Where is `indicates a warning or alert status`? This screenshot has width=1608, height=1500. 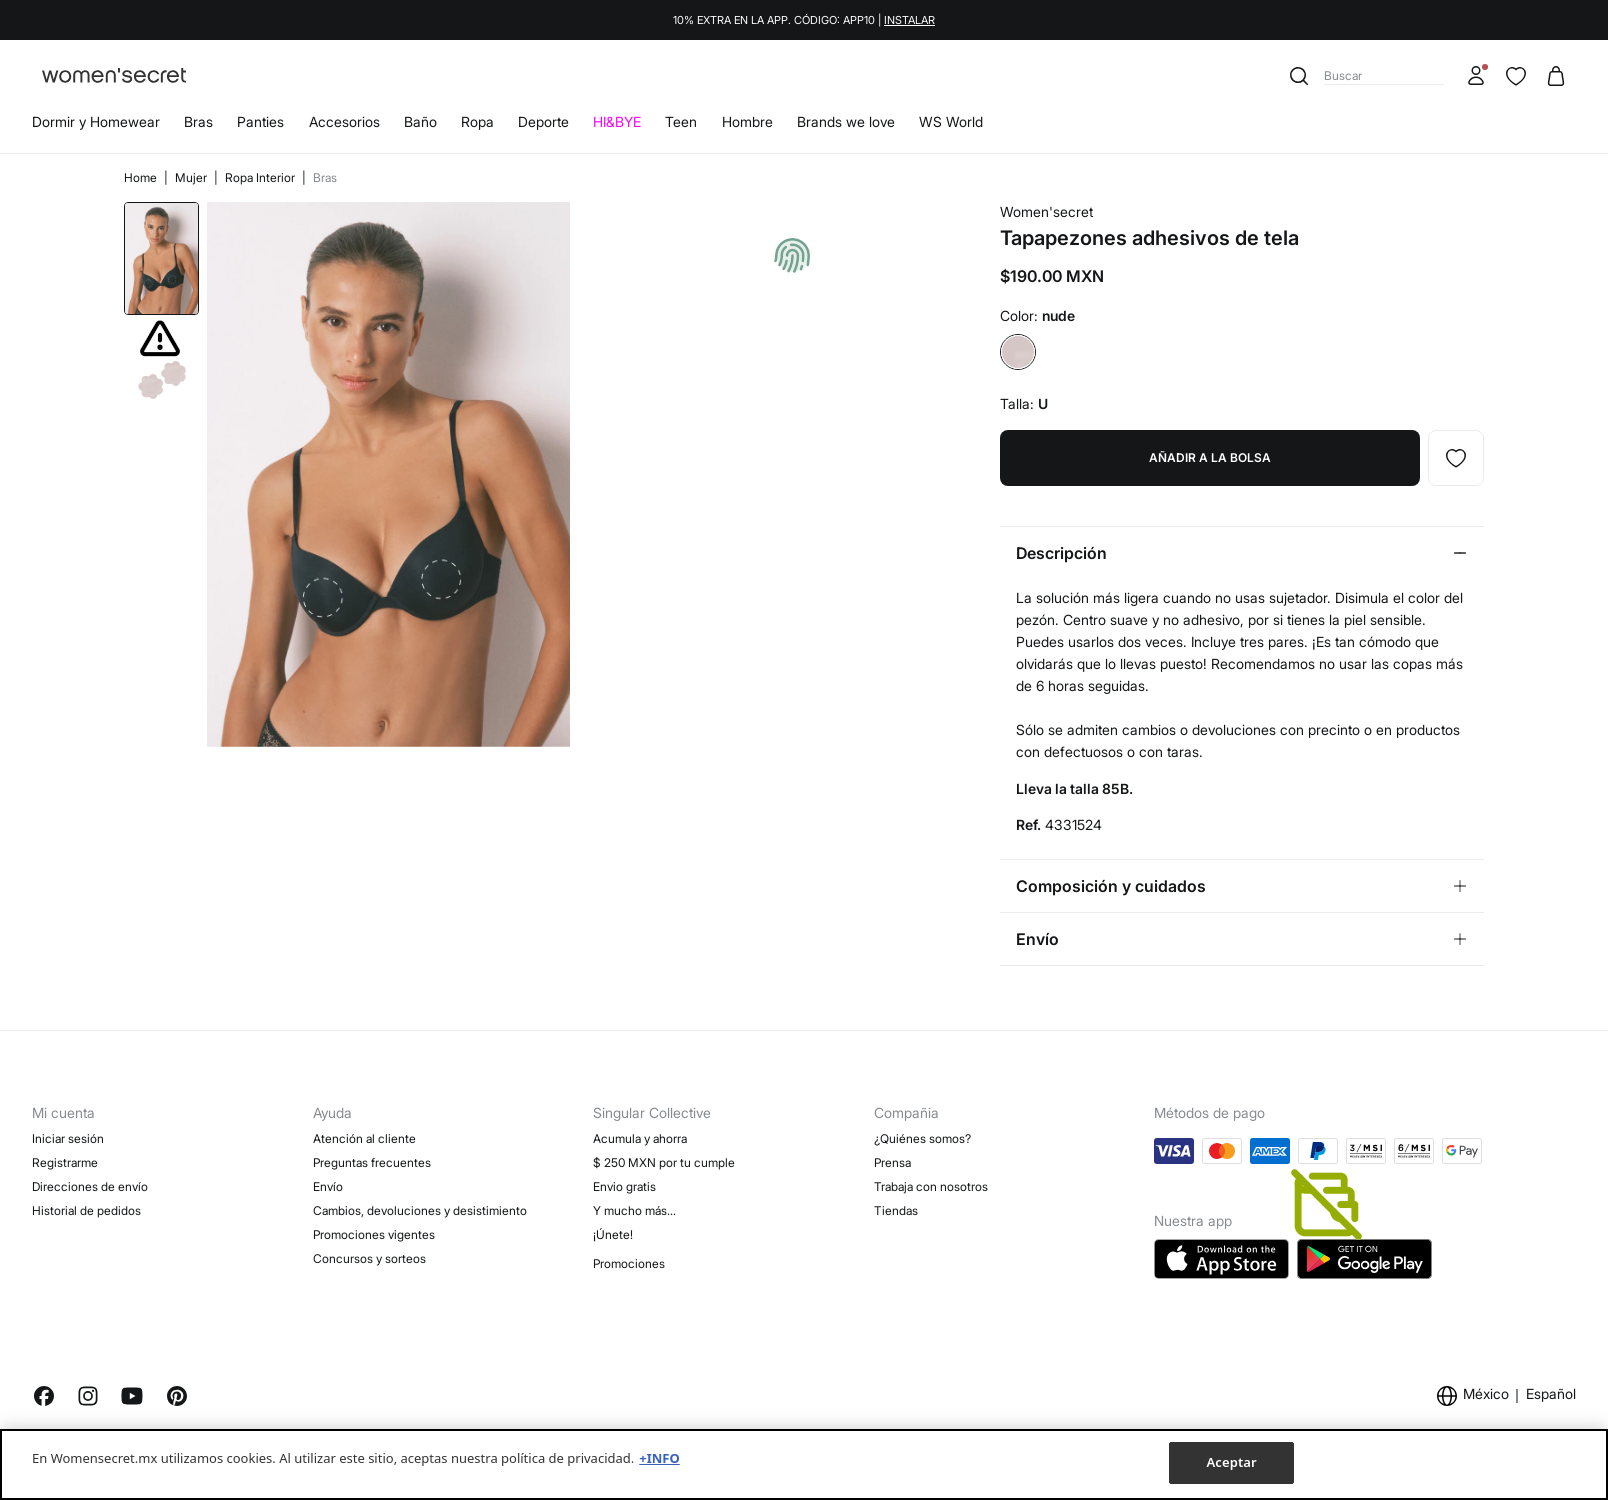 indicates a warning or alert status is located at coordinates (160, 339).